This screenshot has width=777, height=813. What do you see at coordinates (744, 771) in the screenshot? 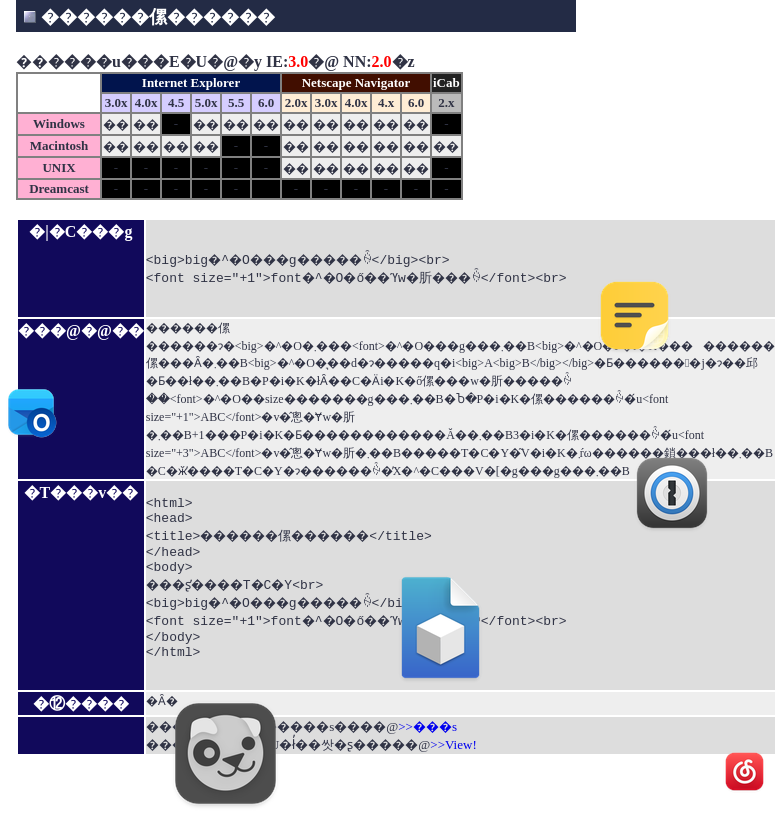
I see `open netease cloud music app` at bounding box center [744, 771].